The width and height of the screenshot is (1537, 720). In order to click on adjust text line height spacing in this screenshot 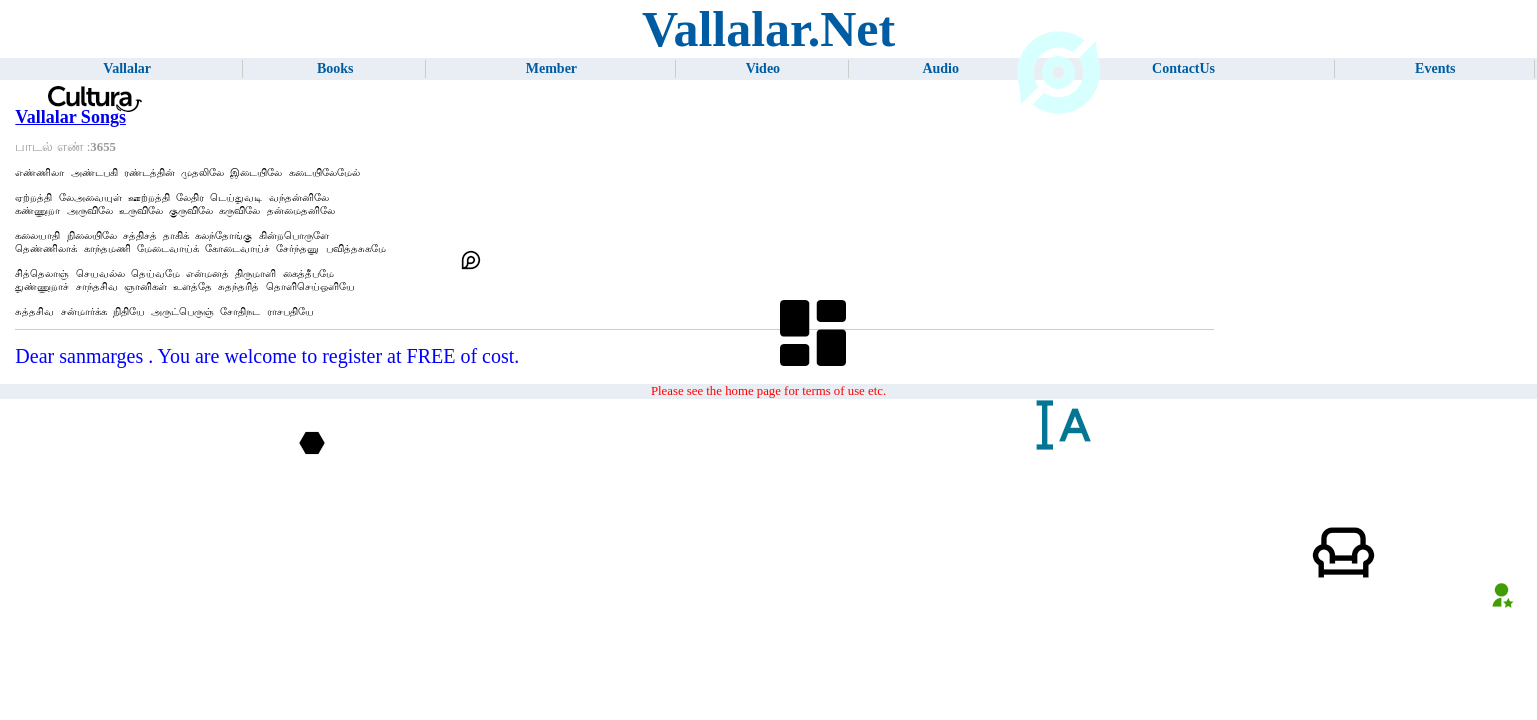, I will do `click(1064, 425)`.